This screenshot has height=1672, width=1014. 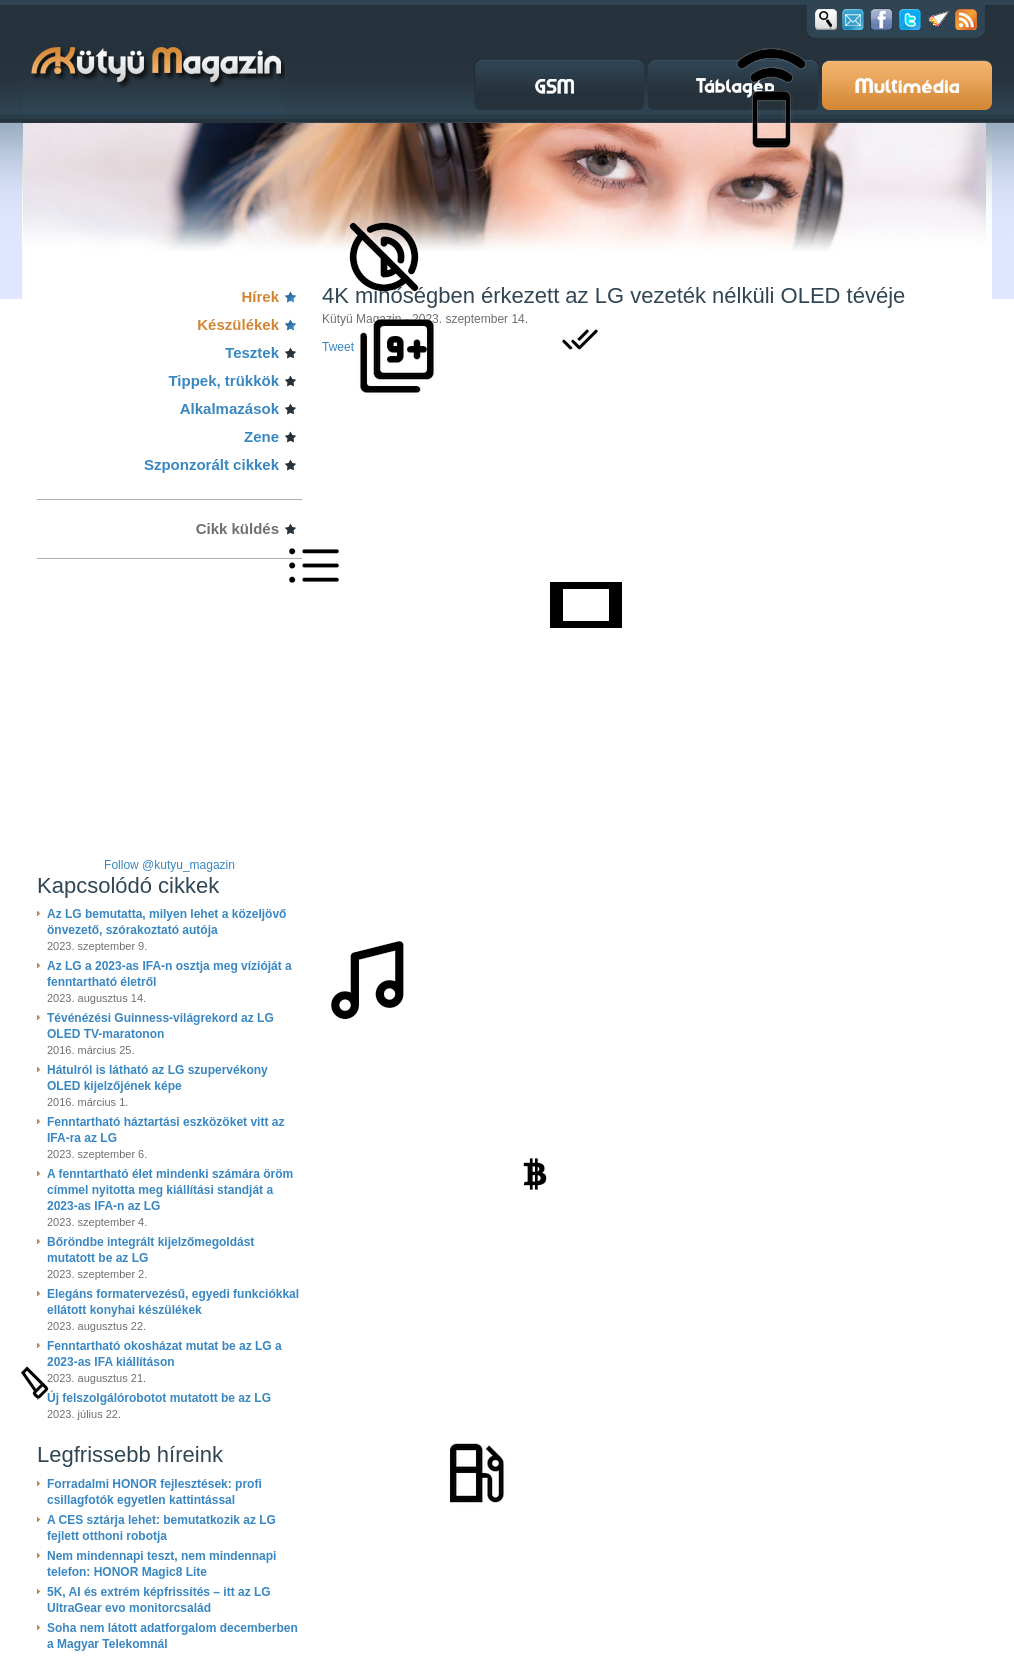 I want to click on switch device to landscape orientation, so click(x=586, y=605).